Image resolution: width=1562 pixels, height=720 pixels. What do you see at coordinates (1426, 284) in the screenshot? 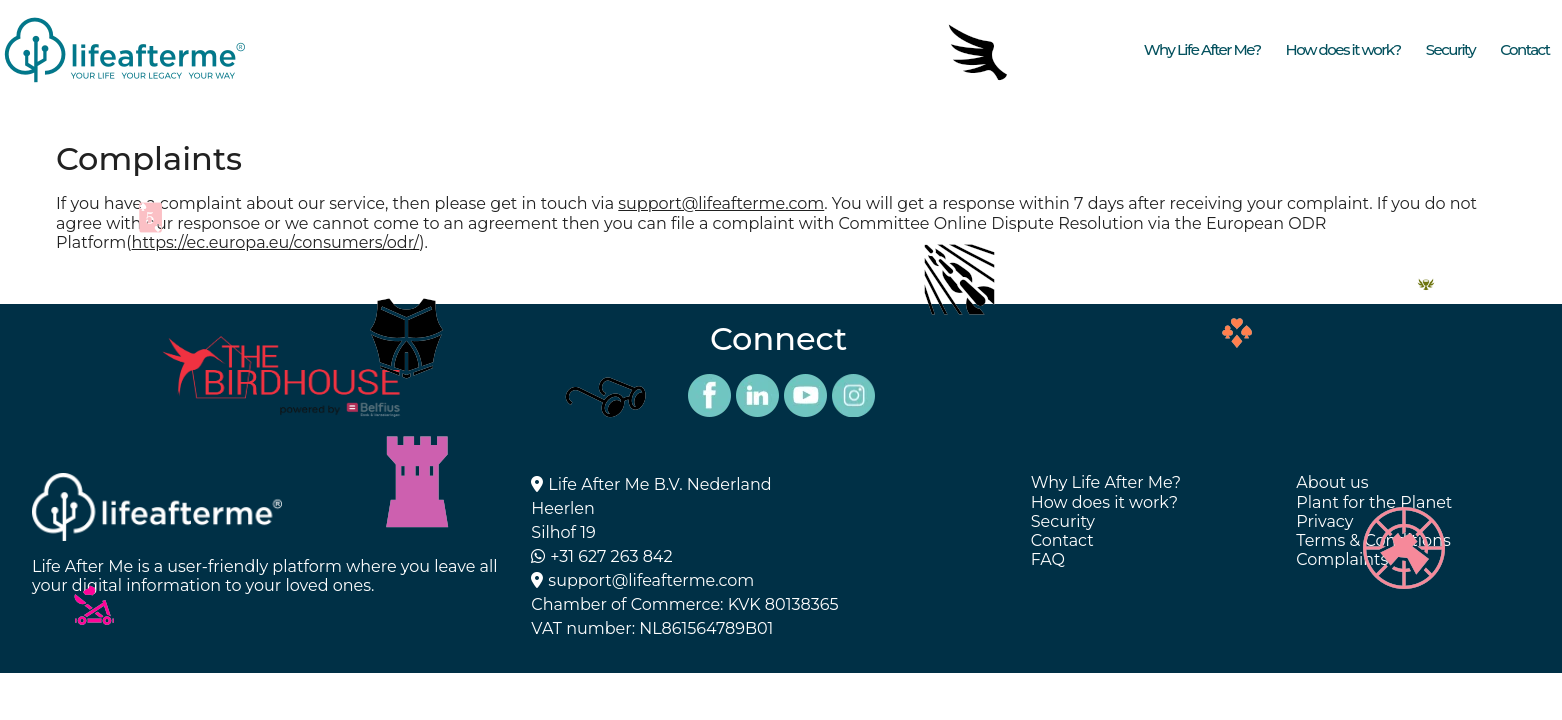
I see `view legendary or rare item details` at bounding box center [1426, 284].